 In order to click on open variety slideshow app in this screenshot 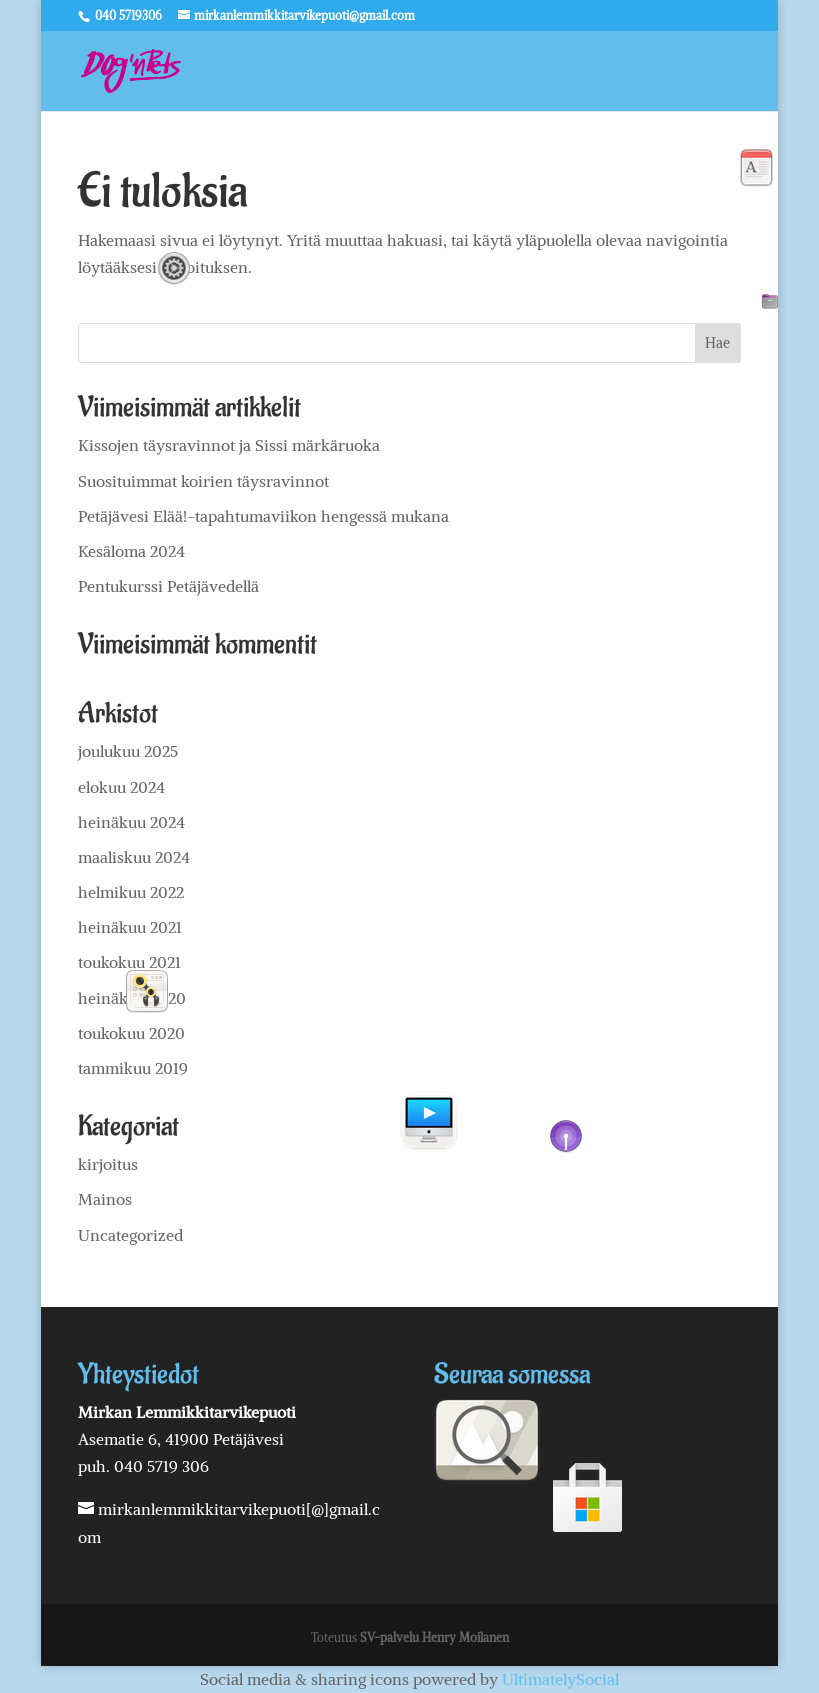, I will do `click(429, 1120)`.